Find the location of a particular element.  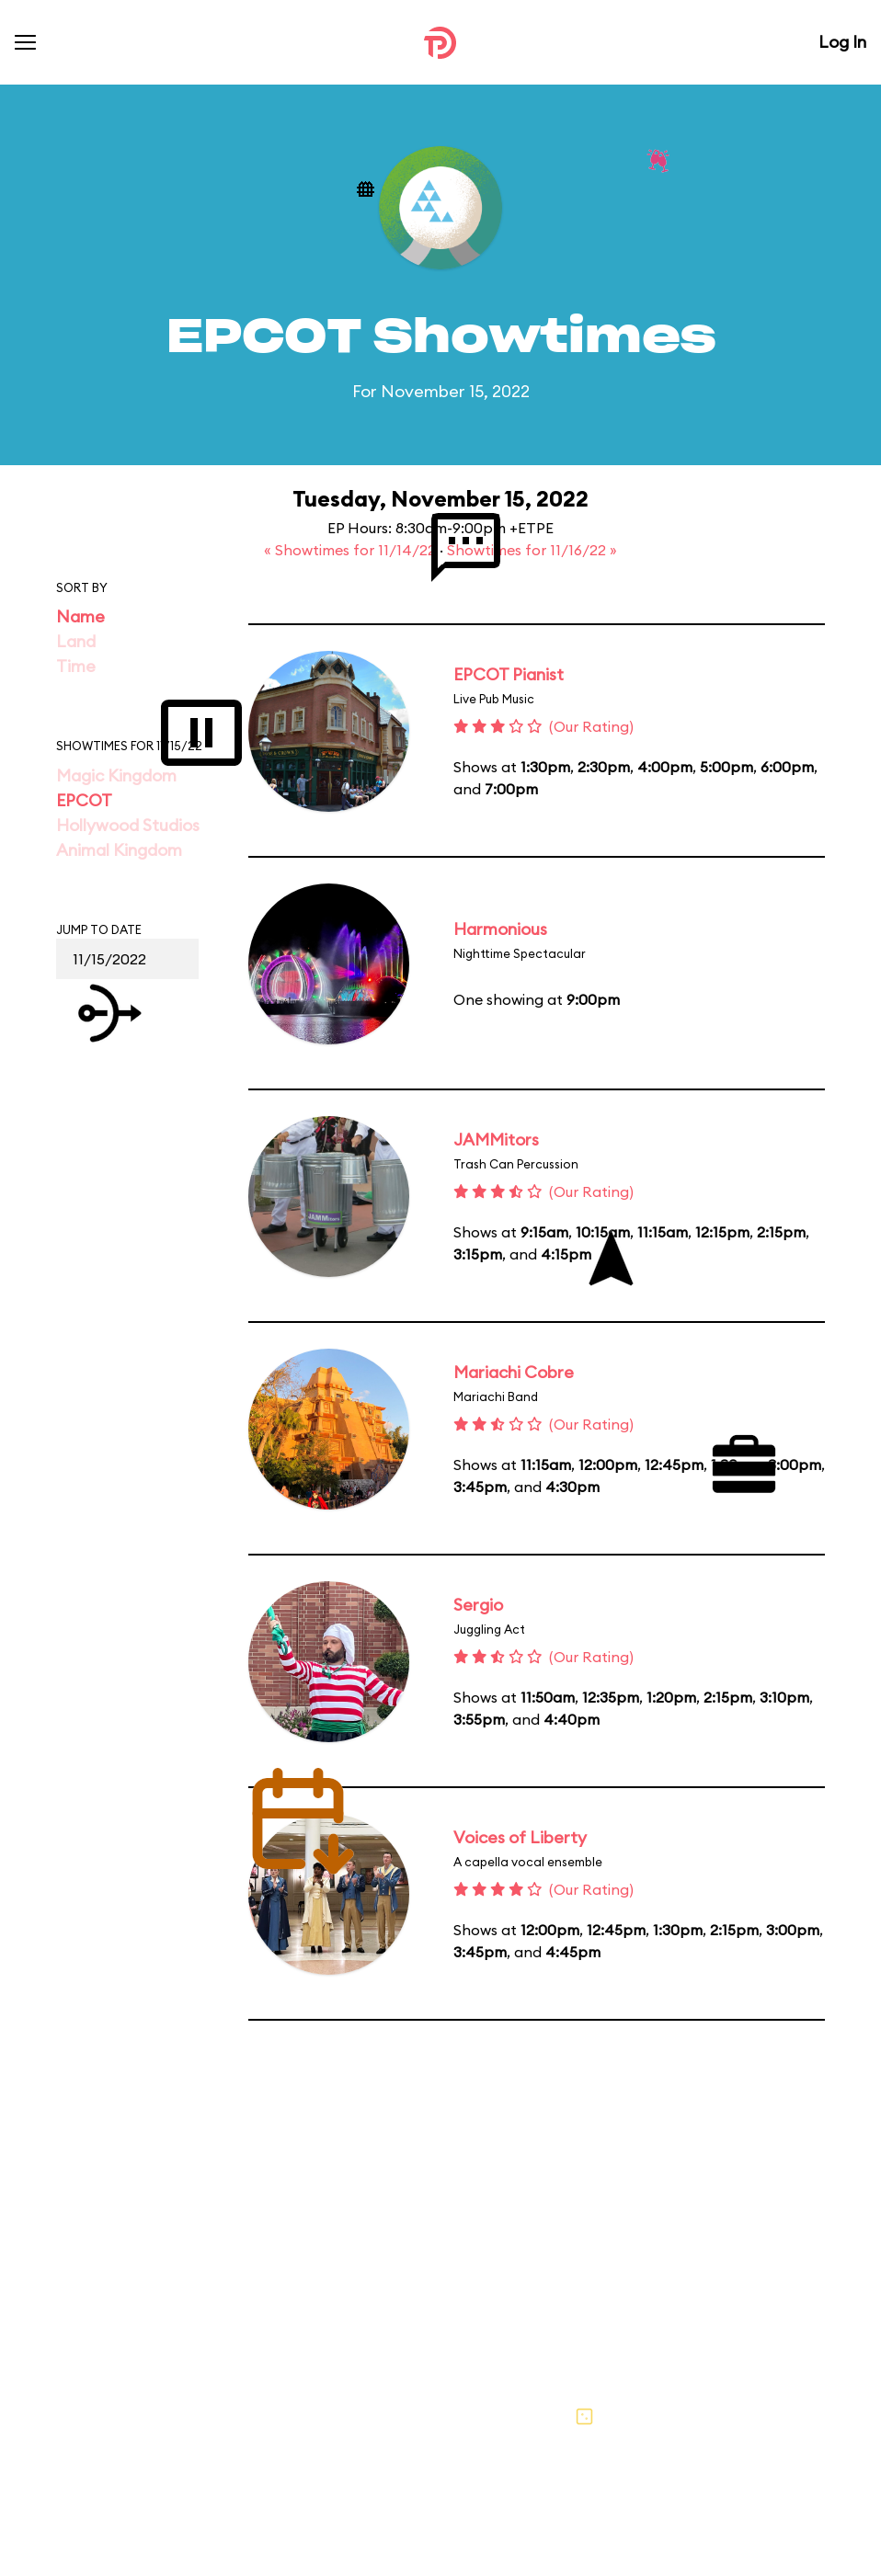

access work or business documents is located at coordinates (744, 1466).